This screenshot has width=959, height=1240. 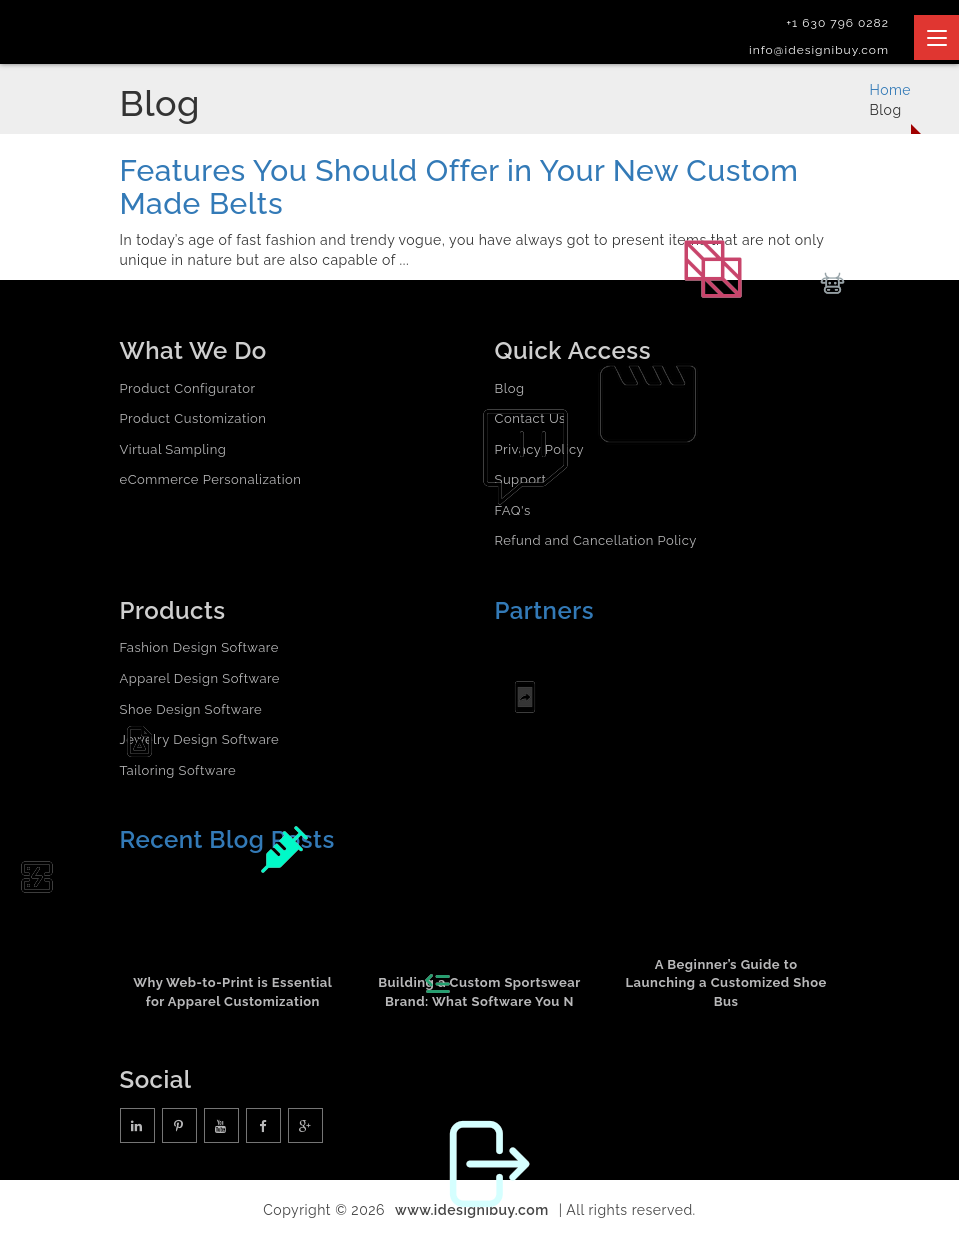 I want to click on access video or movie content, so click(x=648, y=404).